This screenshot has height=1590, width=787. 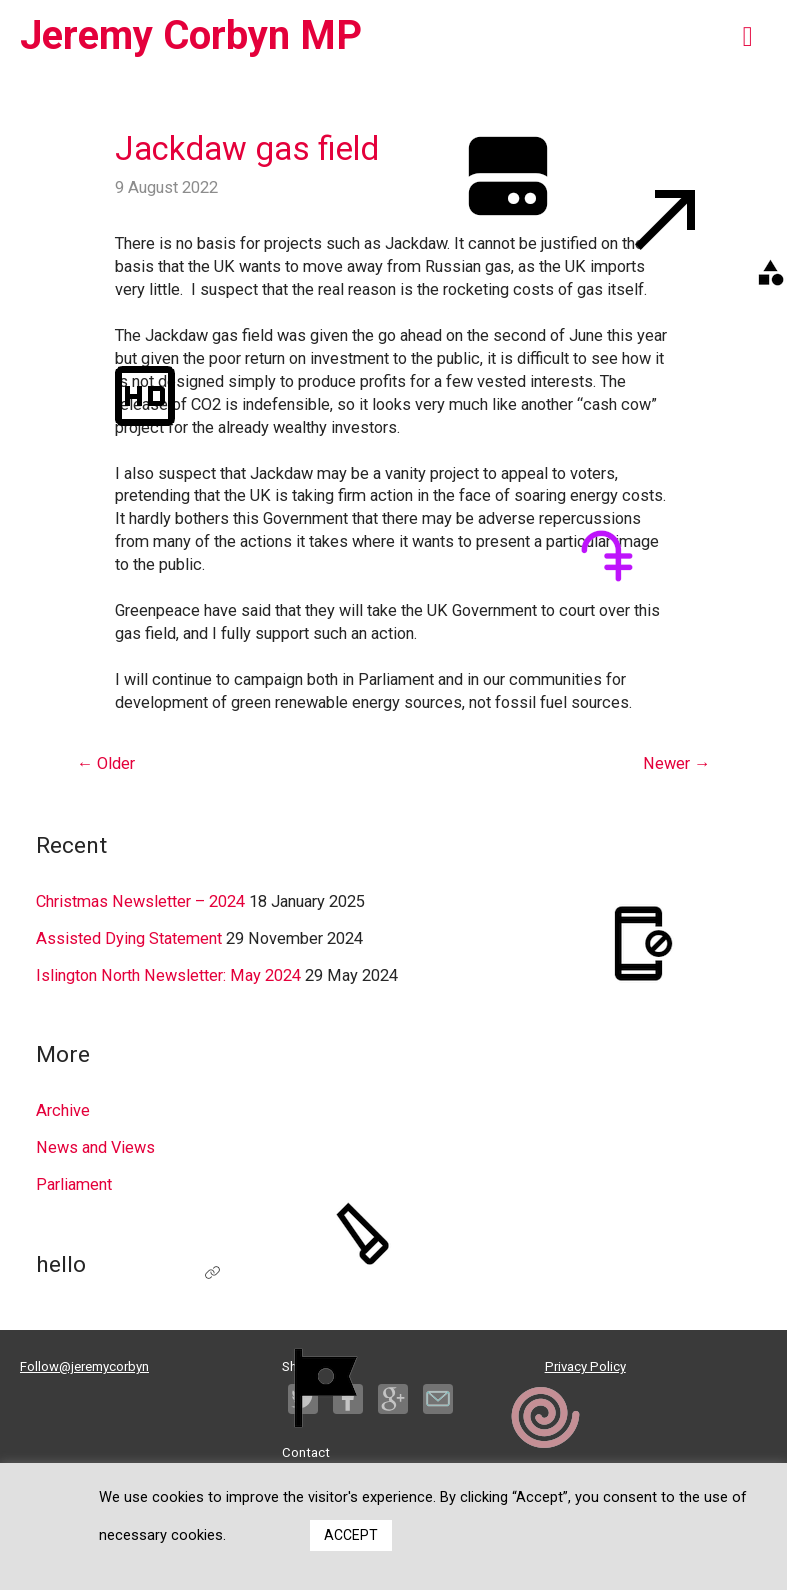 What do you see at coordinates (508, 176) in the screenshot?
I see `access local storage or drive settings` at bounding box center [508, 176].